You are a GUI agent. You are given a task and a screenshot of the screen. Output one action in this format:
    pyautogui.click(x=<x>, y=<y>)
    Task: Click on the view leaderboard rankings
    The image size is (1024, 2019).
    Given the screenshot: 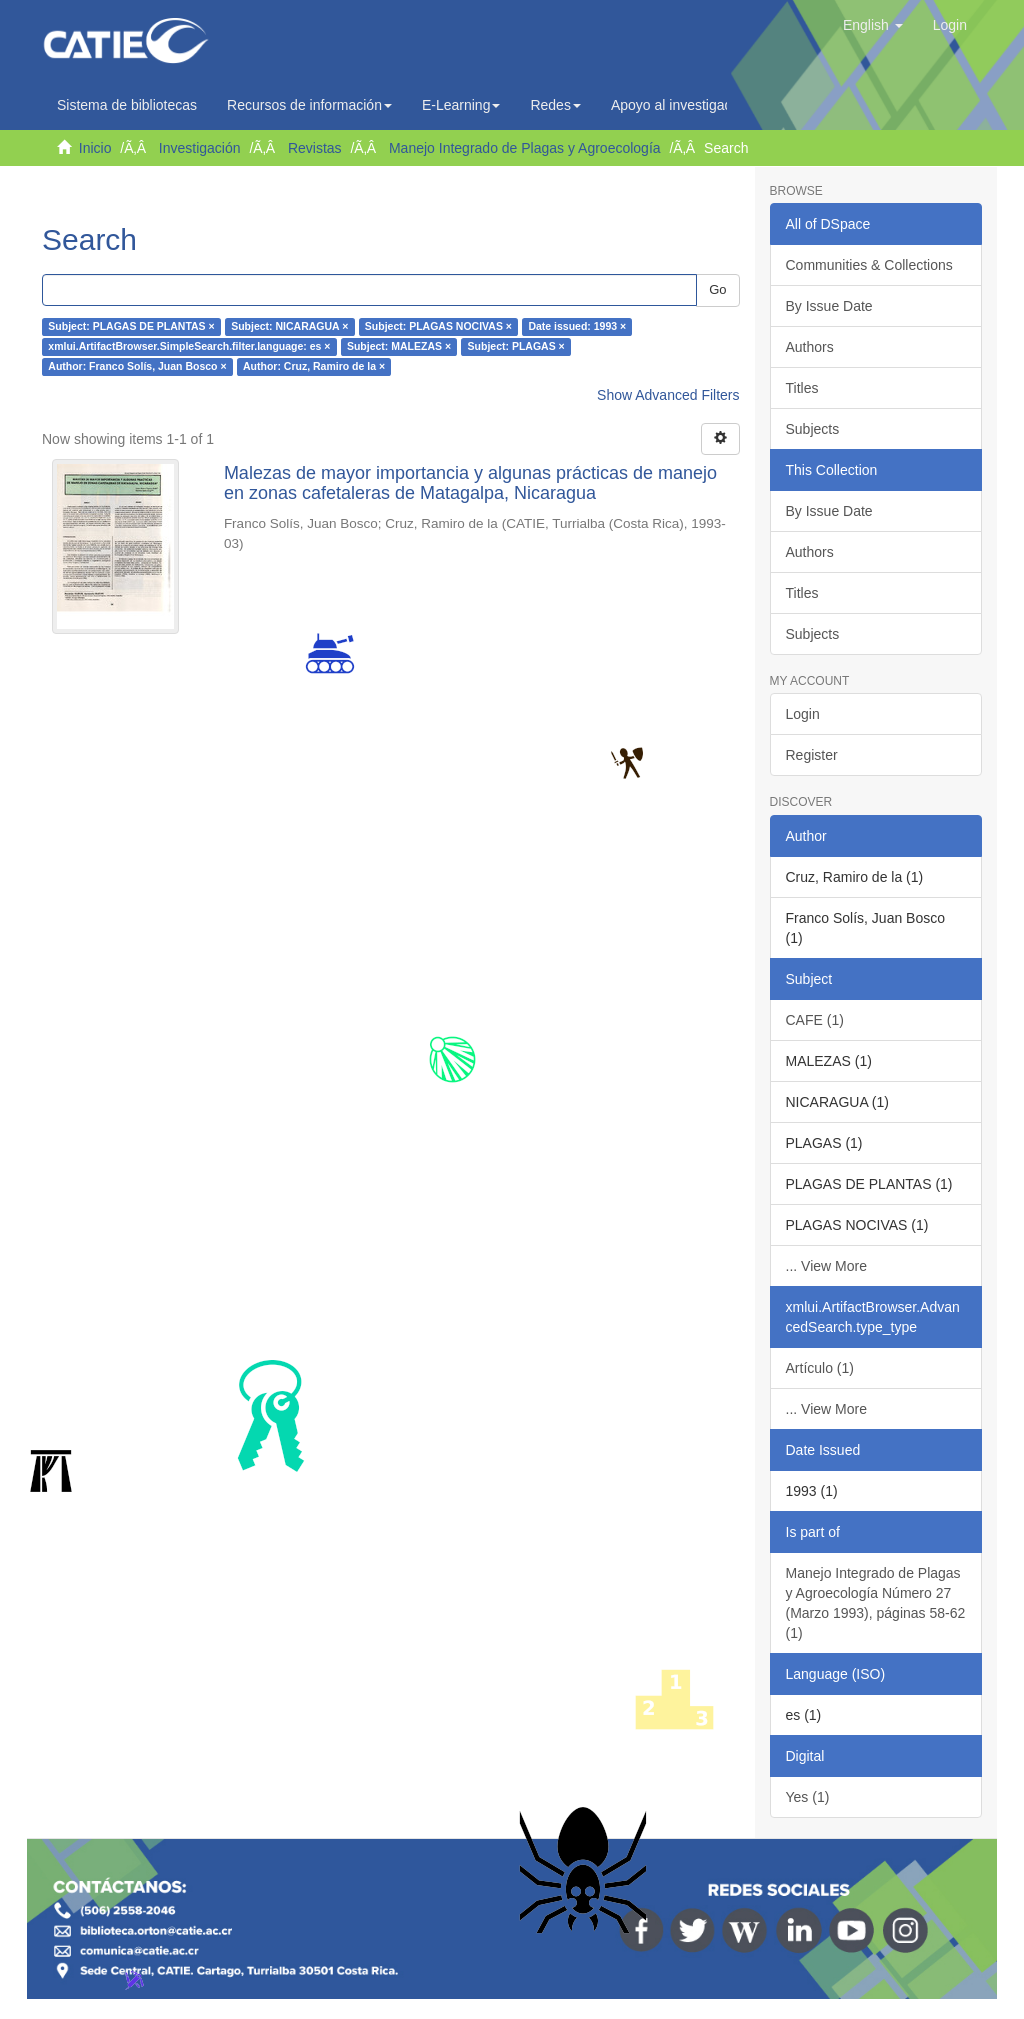 What is the action you would take?
    pyautogui.click(x=674, y=1690)
    